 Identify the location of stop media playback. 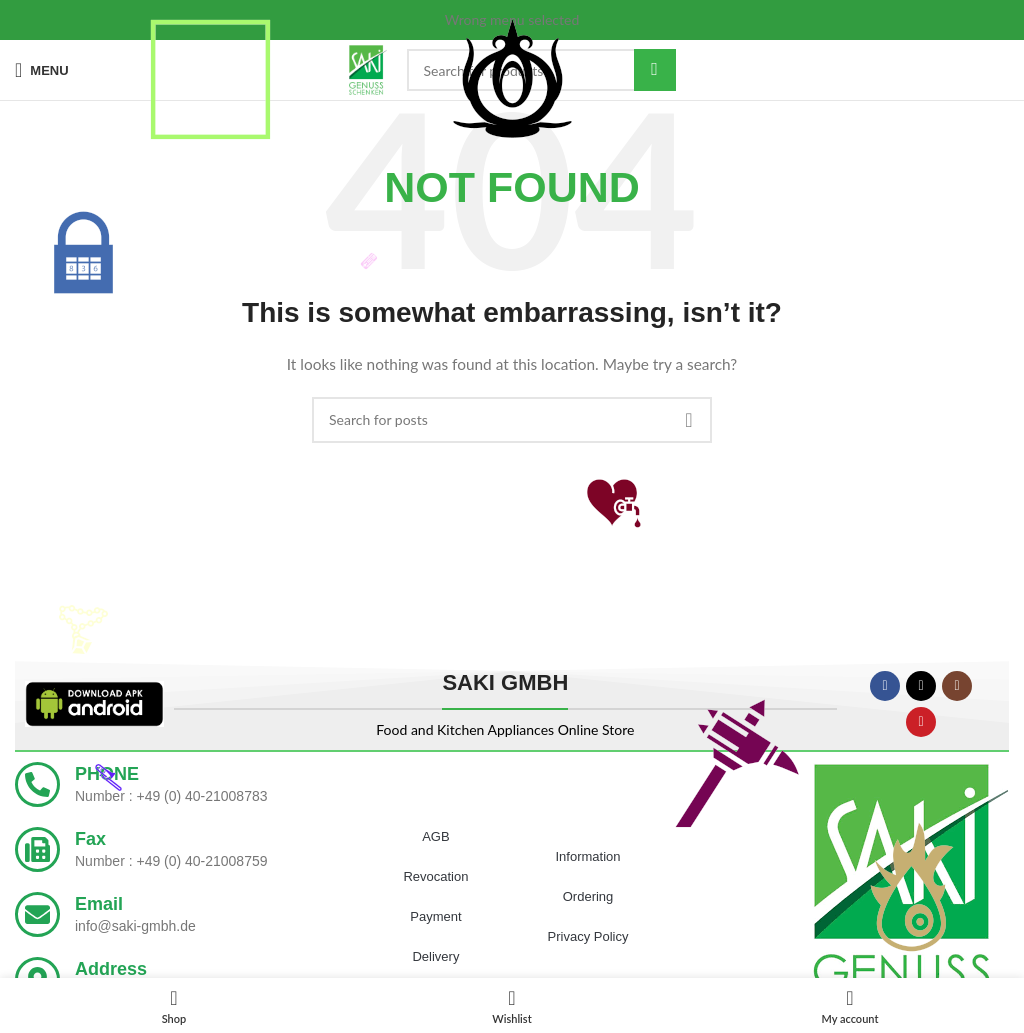
(210, 79).